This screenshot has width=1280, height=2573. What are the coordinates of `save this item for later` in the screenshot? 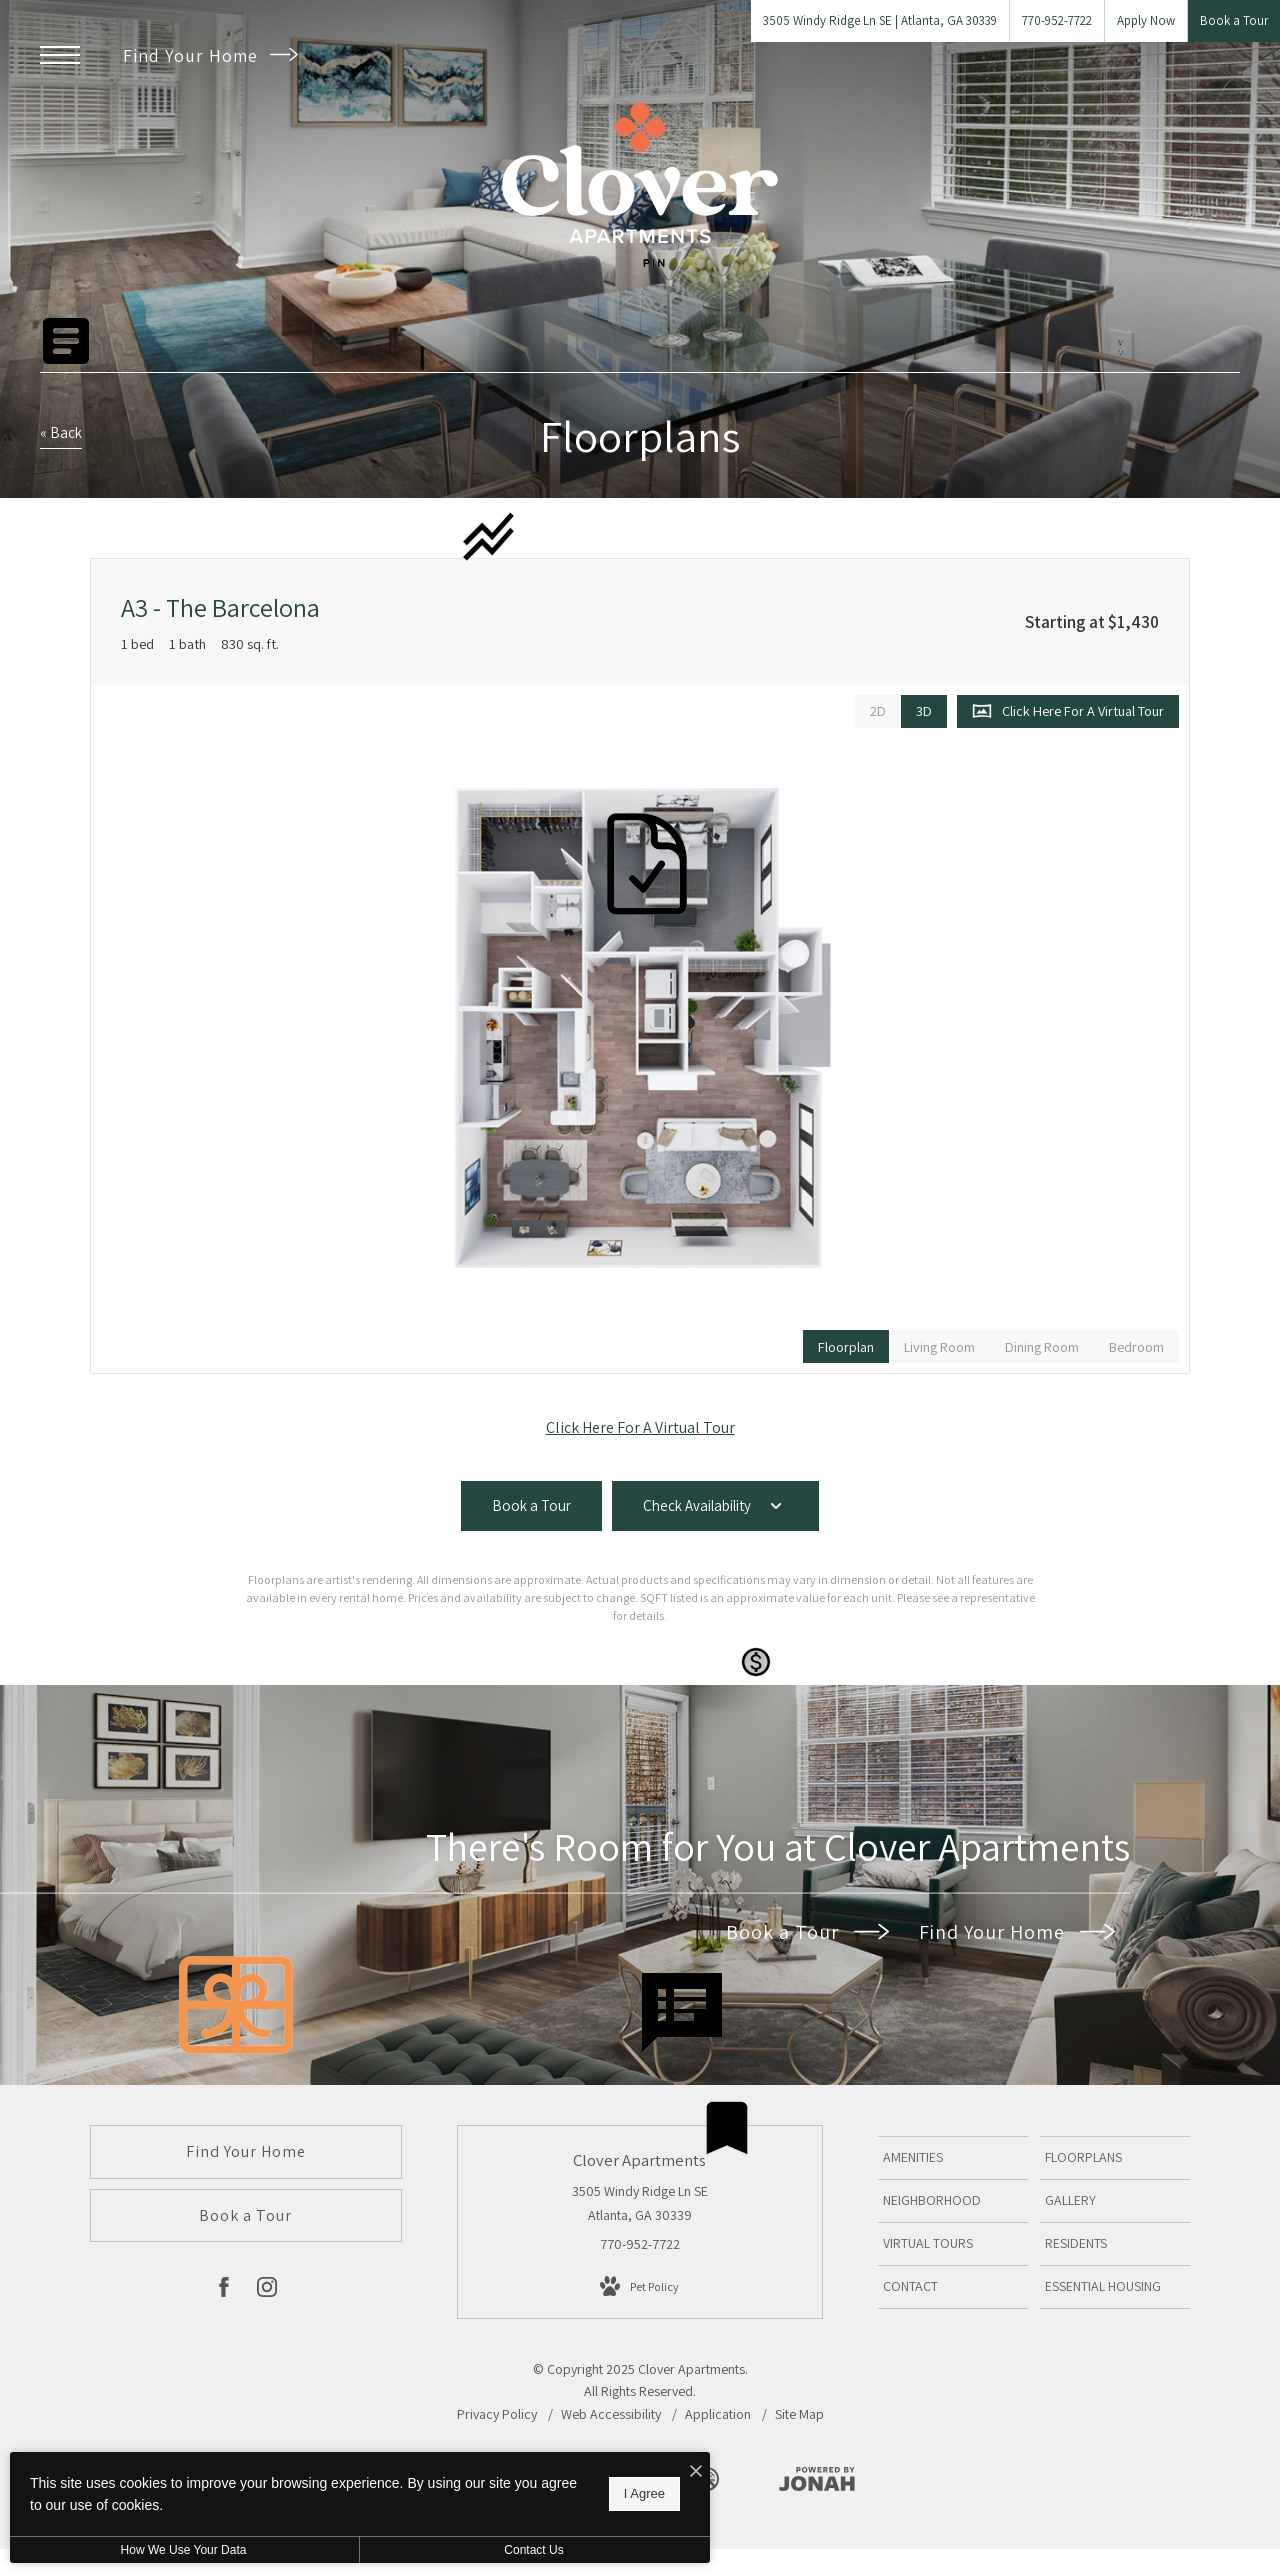 It's located at (727, 2128).